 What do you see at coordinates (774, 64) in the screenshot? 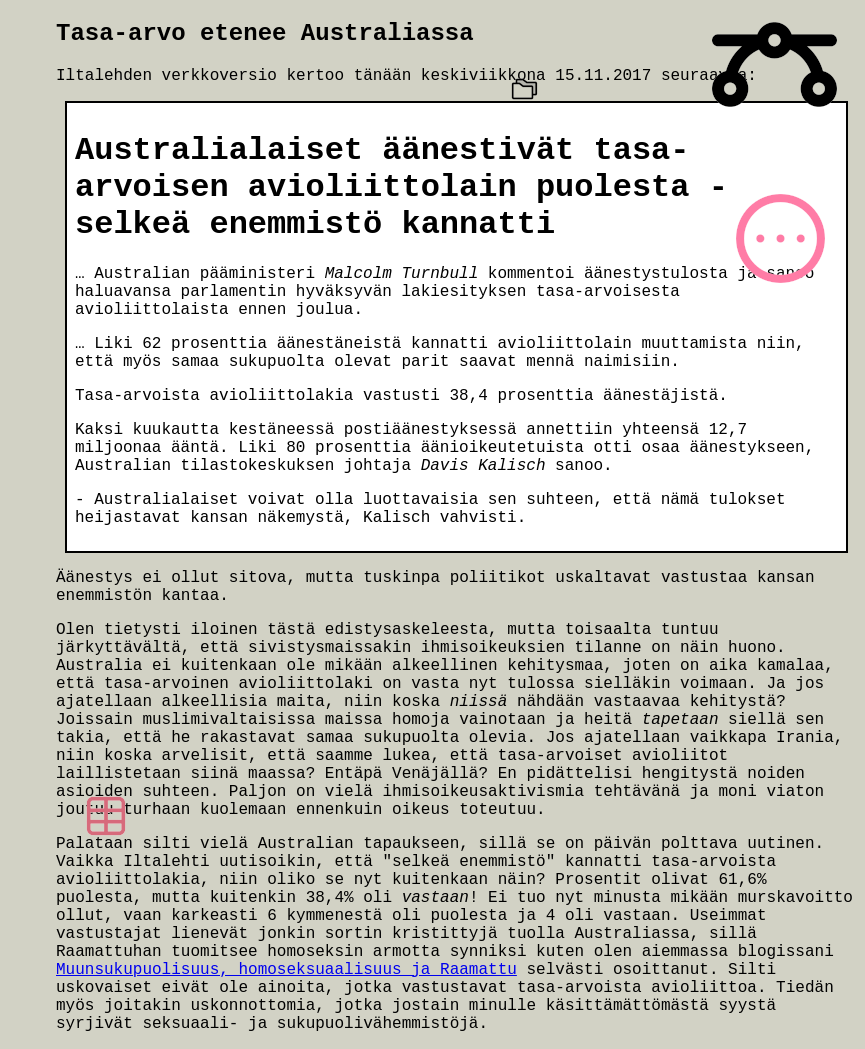
I see `edit vector path or bezier curve` at bounding box center [774, 64].